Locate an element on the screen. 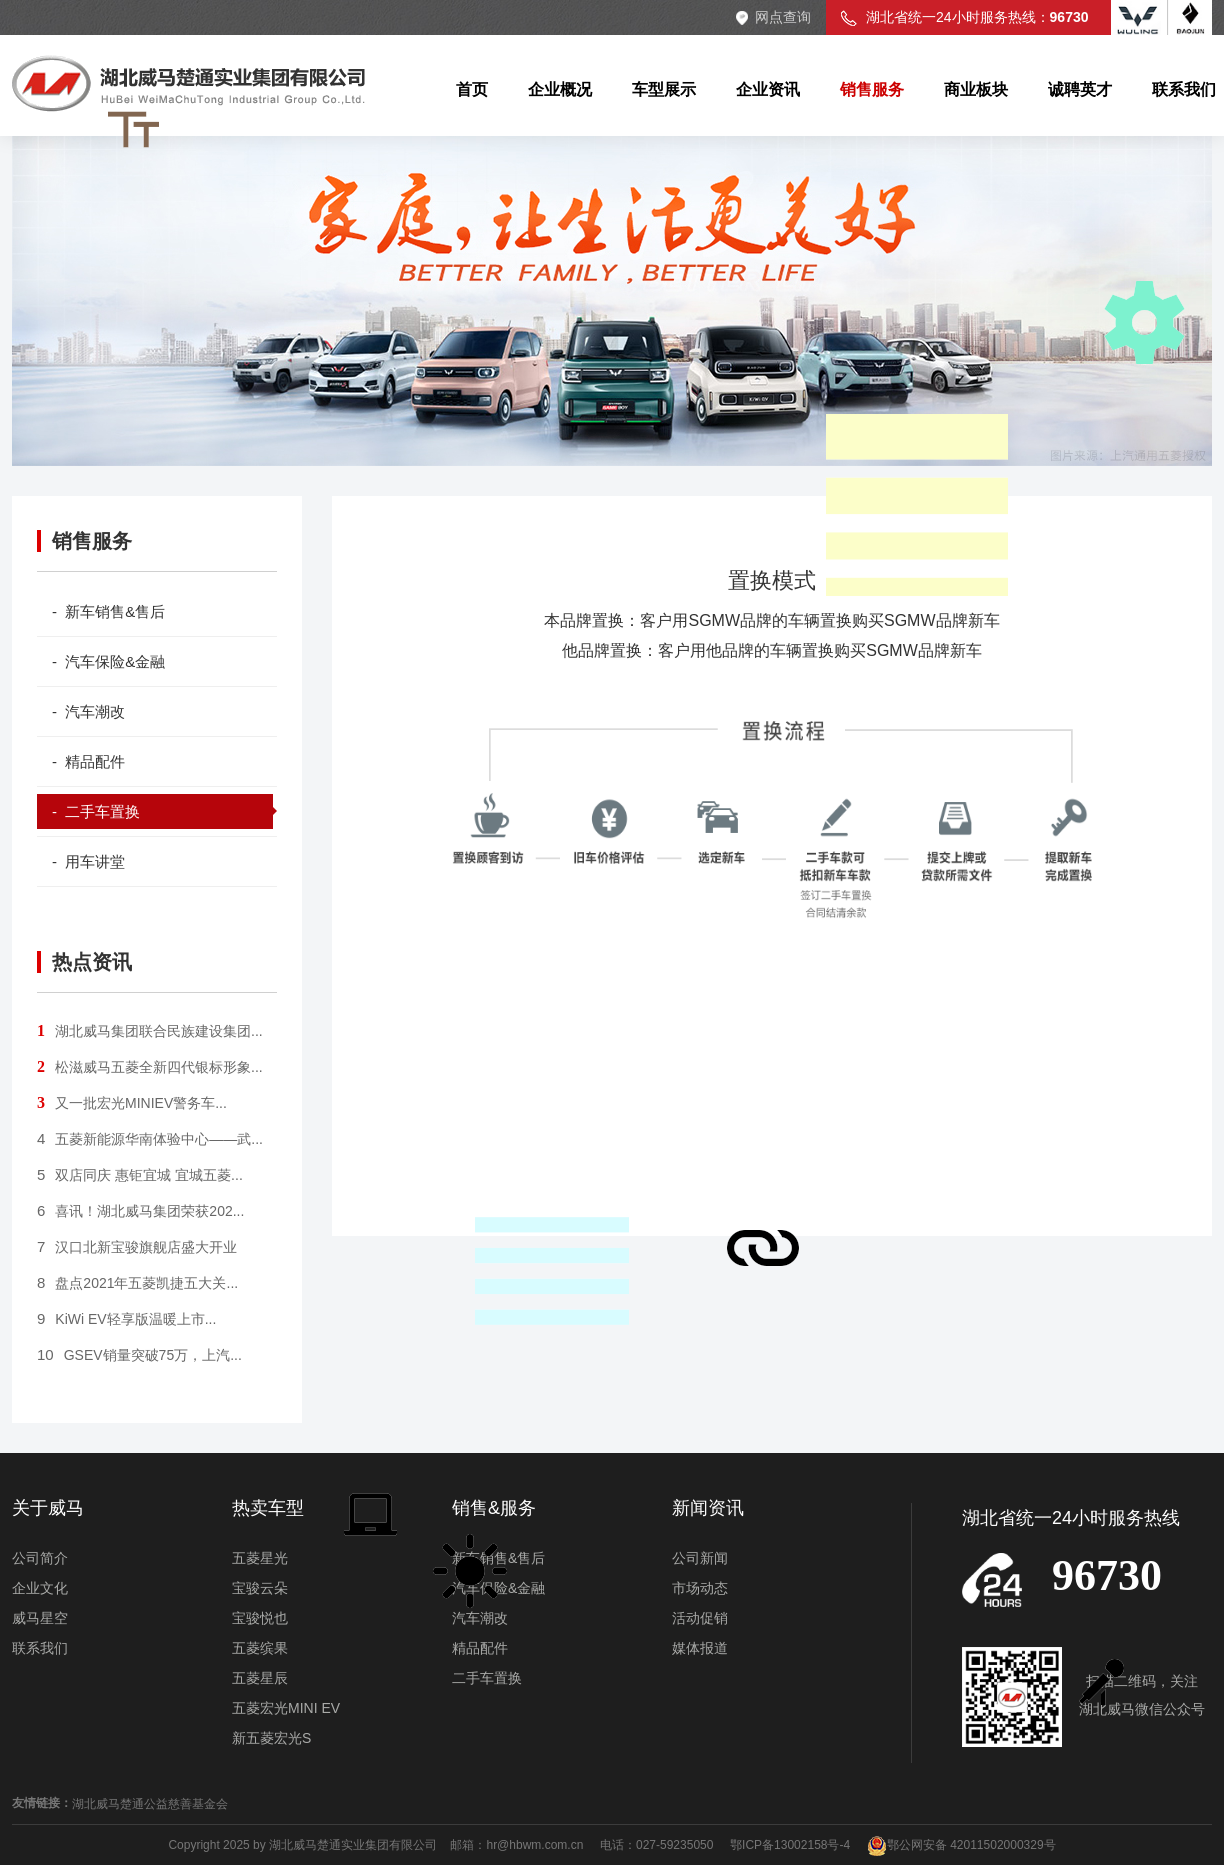 The height and width of the screenshot is (1865, 1224). adjust text size settings is located at coordinates (133, 129).